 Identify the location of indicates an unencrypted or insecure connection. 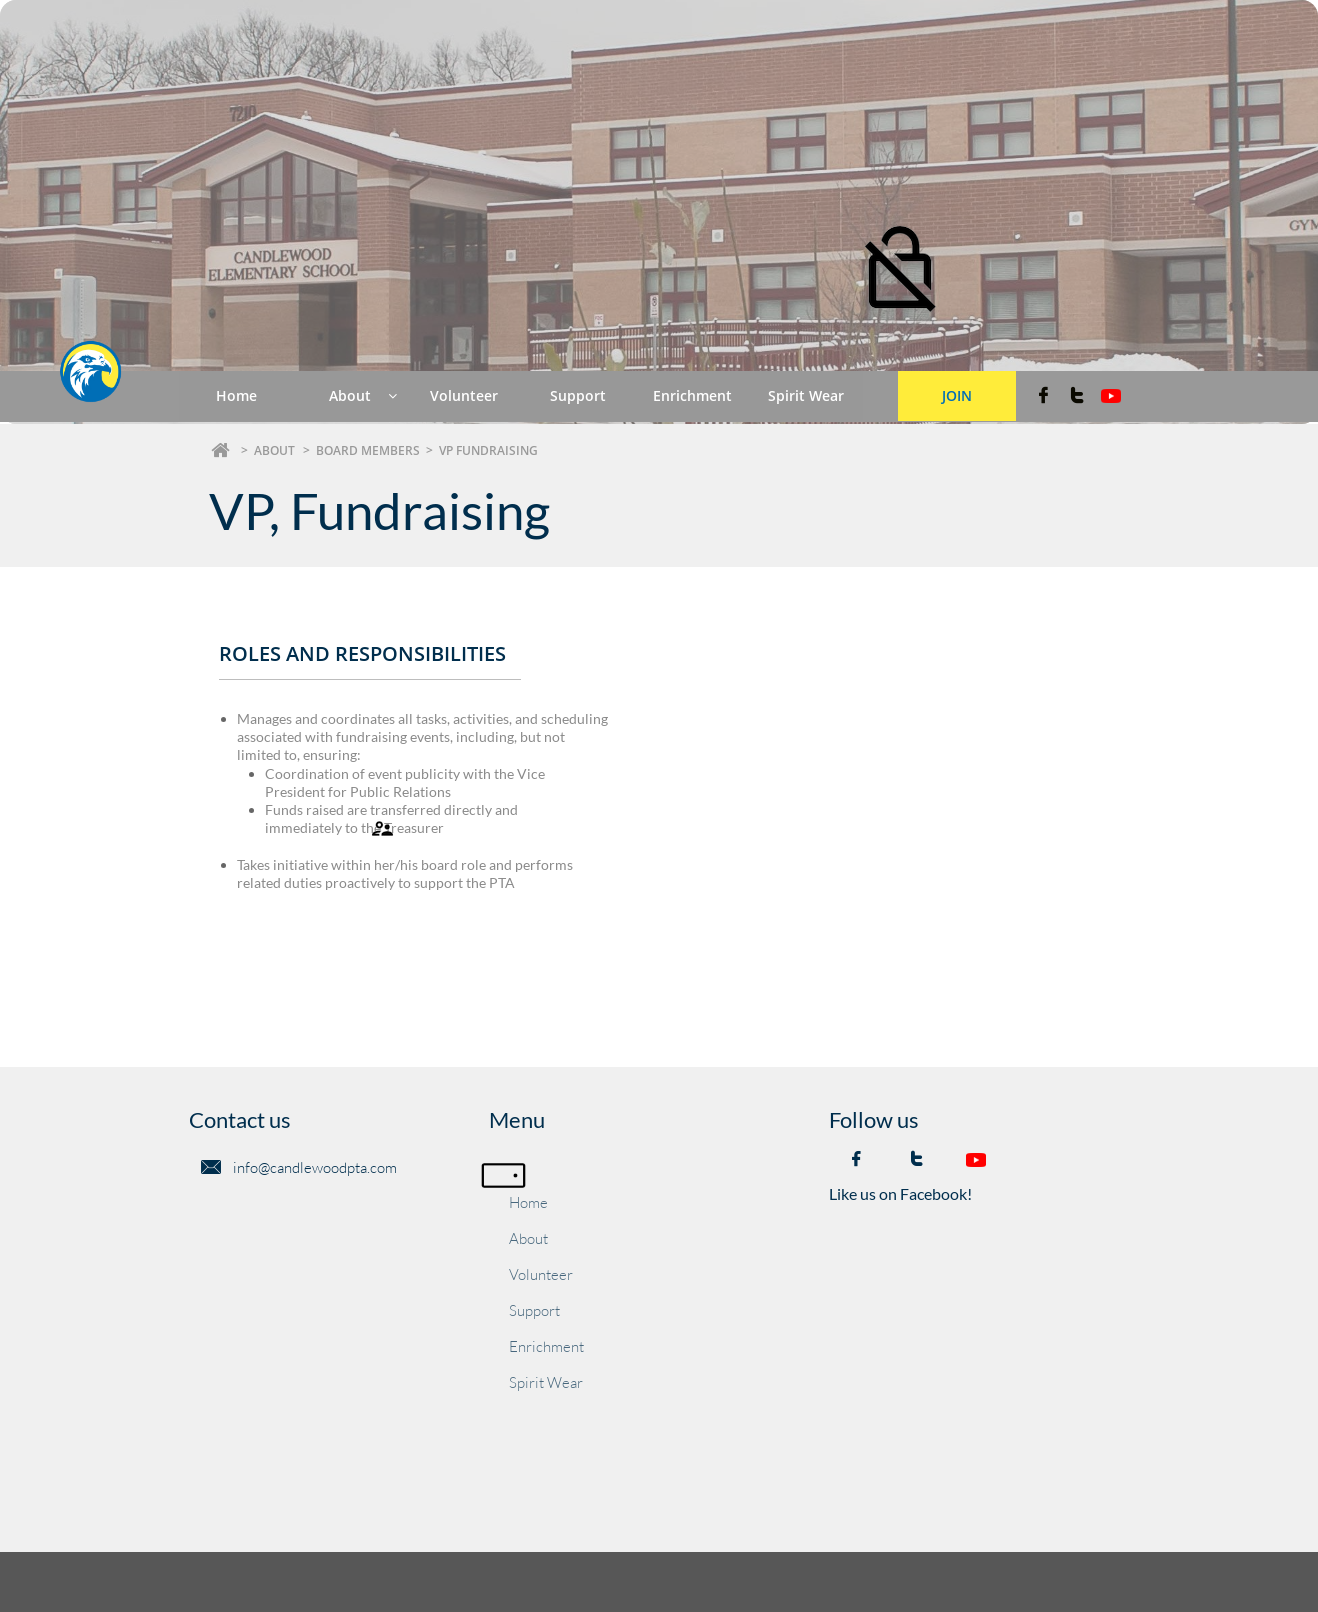
(900, 269).